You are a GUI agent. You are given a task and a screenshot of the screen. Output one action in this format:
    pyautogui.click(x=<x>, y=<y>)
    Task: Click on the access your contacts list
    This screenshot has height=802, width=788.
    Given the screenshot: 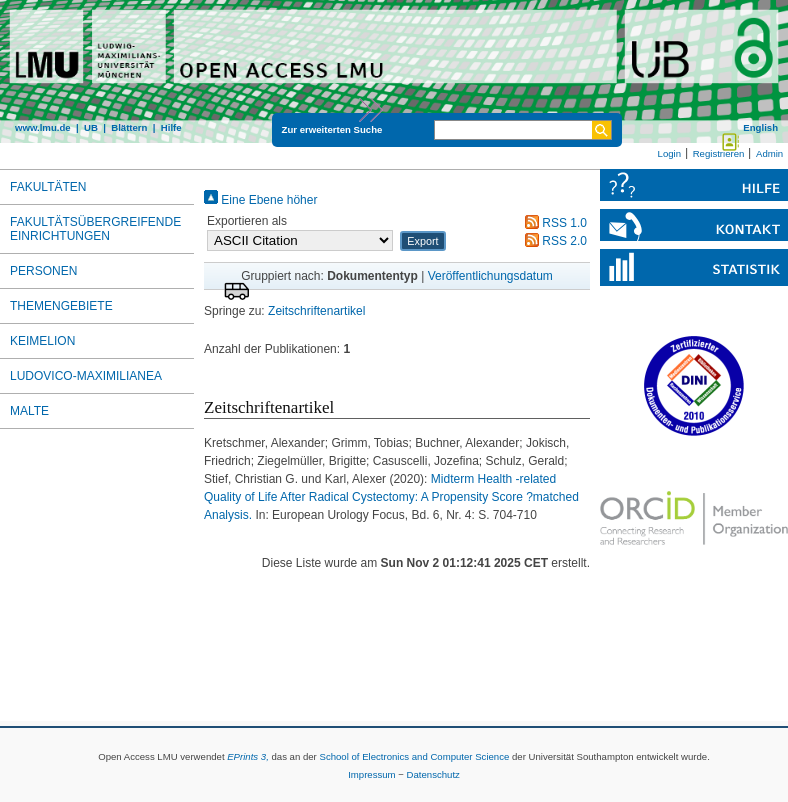 What is the action you would take?
    pyautogui.click(x=730, y=142)
    